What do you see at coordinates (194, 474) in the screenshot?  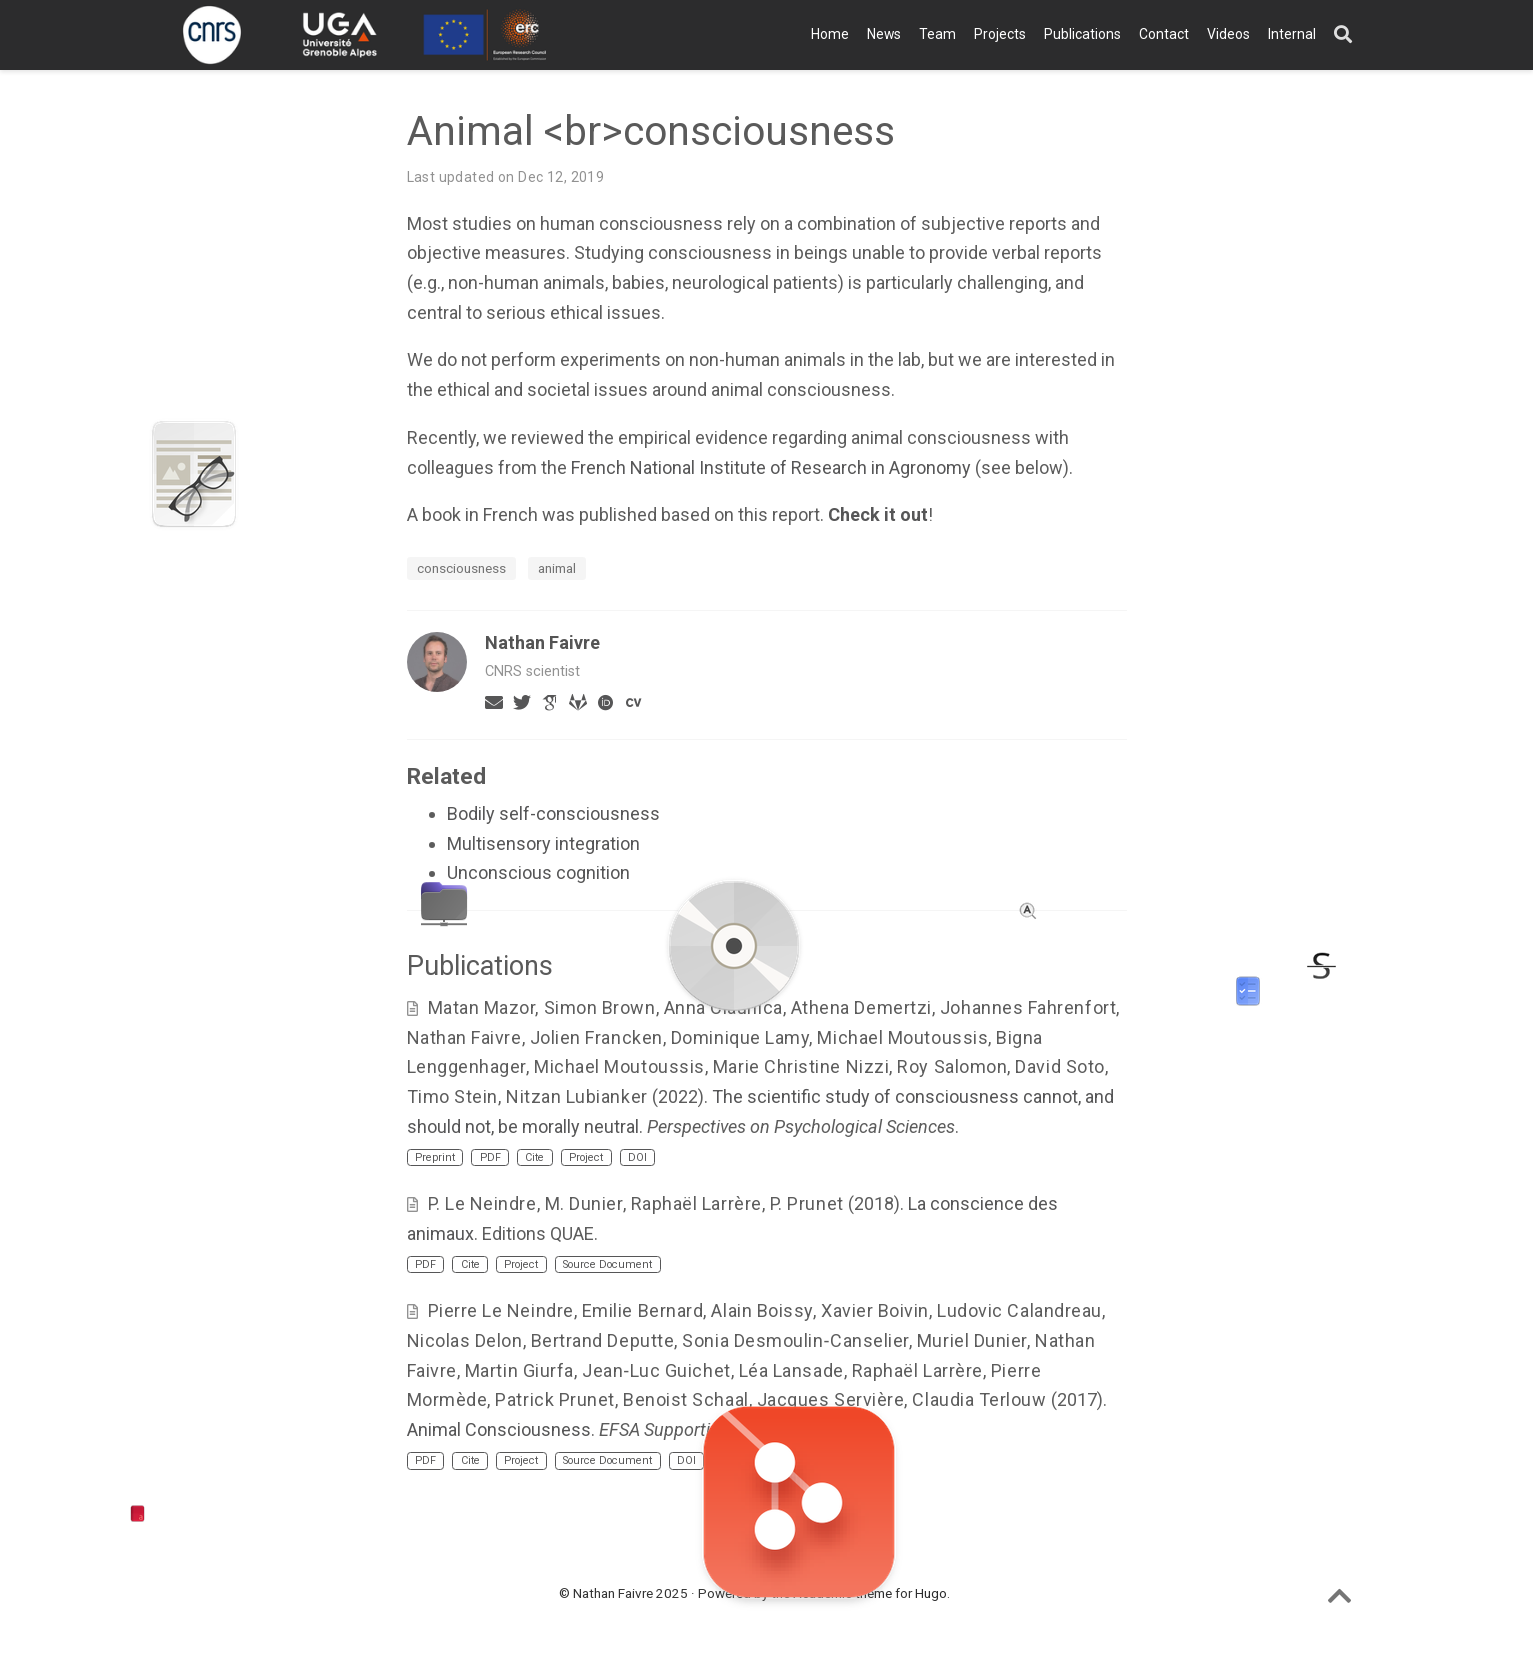 I see `open the documents app` at bounding box center [194, 474].